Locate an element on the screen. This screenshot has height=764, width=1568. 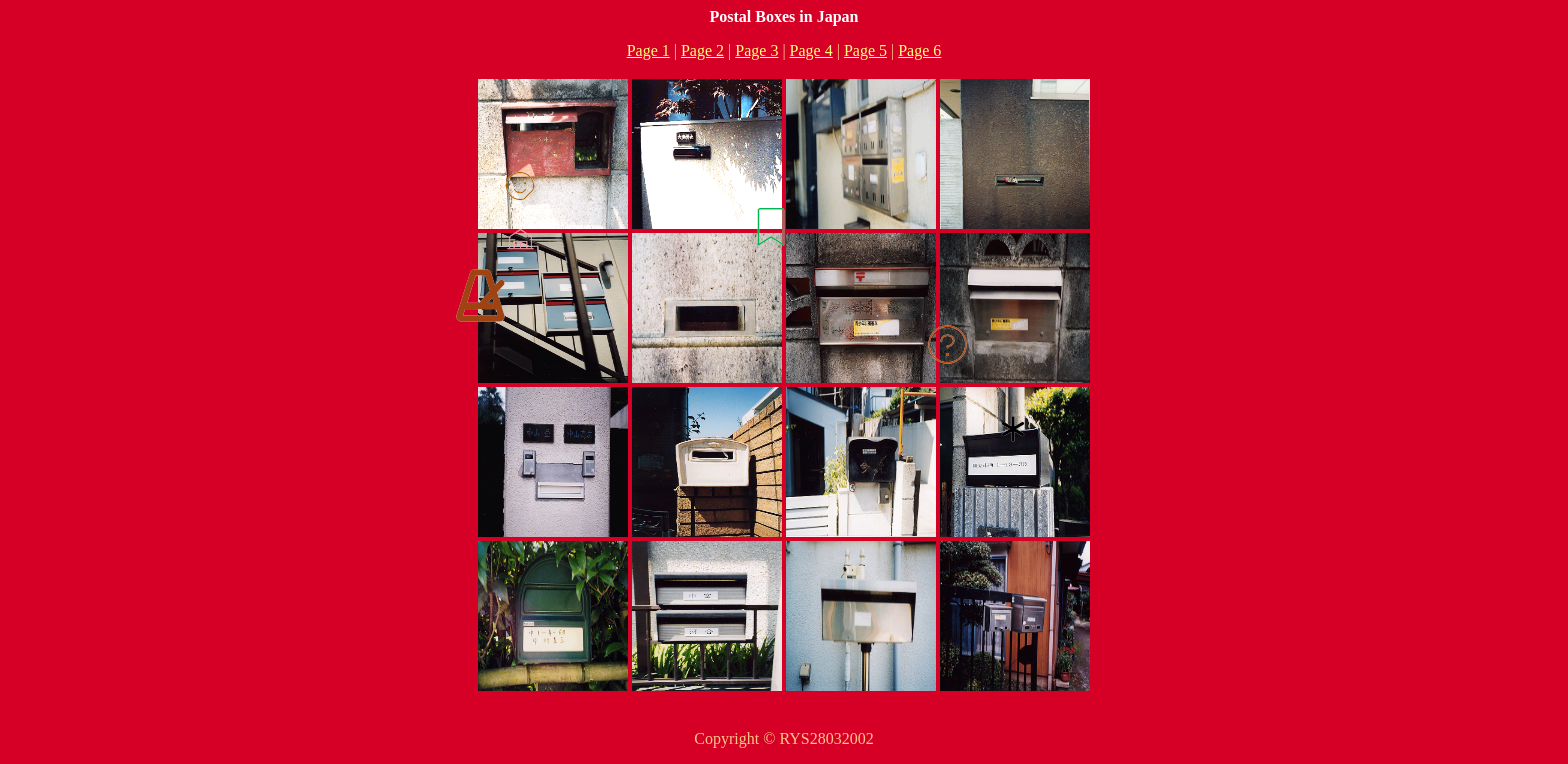
adjust tempo or timing settings is located at coordinates (480, 295).